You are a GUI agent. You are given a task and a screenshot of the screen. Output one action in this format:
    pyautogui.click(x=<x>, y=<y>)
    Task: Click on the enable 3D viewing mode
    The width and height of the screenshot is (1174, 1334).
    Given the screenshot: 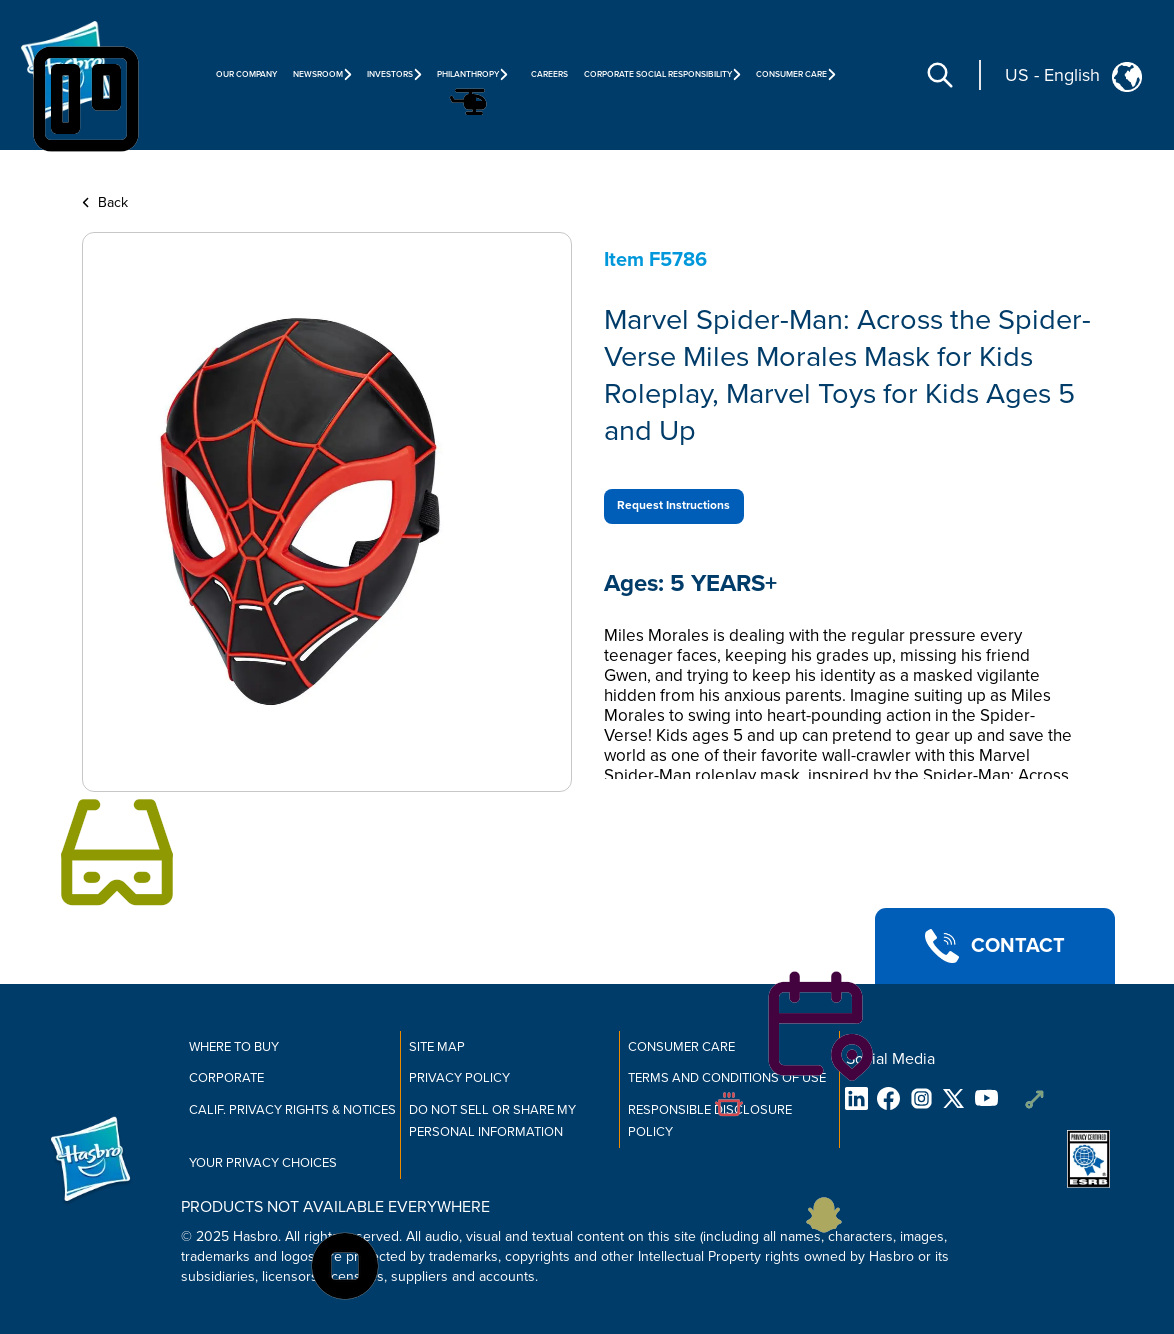 What is the action you would take?
    pyautogui.click(x=117, y=855)
    